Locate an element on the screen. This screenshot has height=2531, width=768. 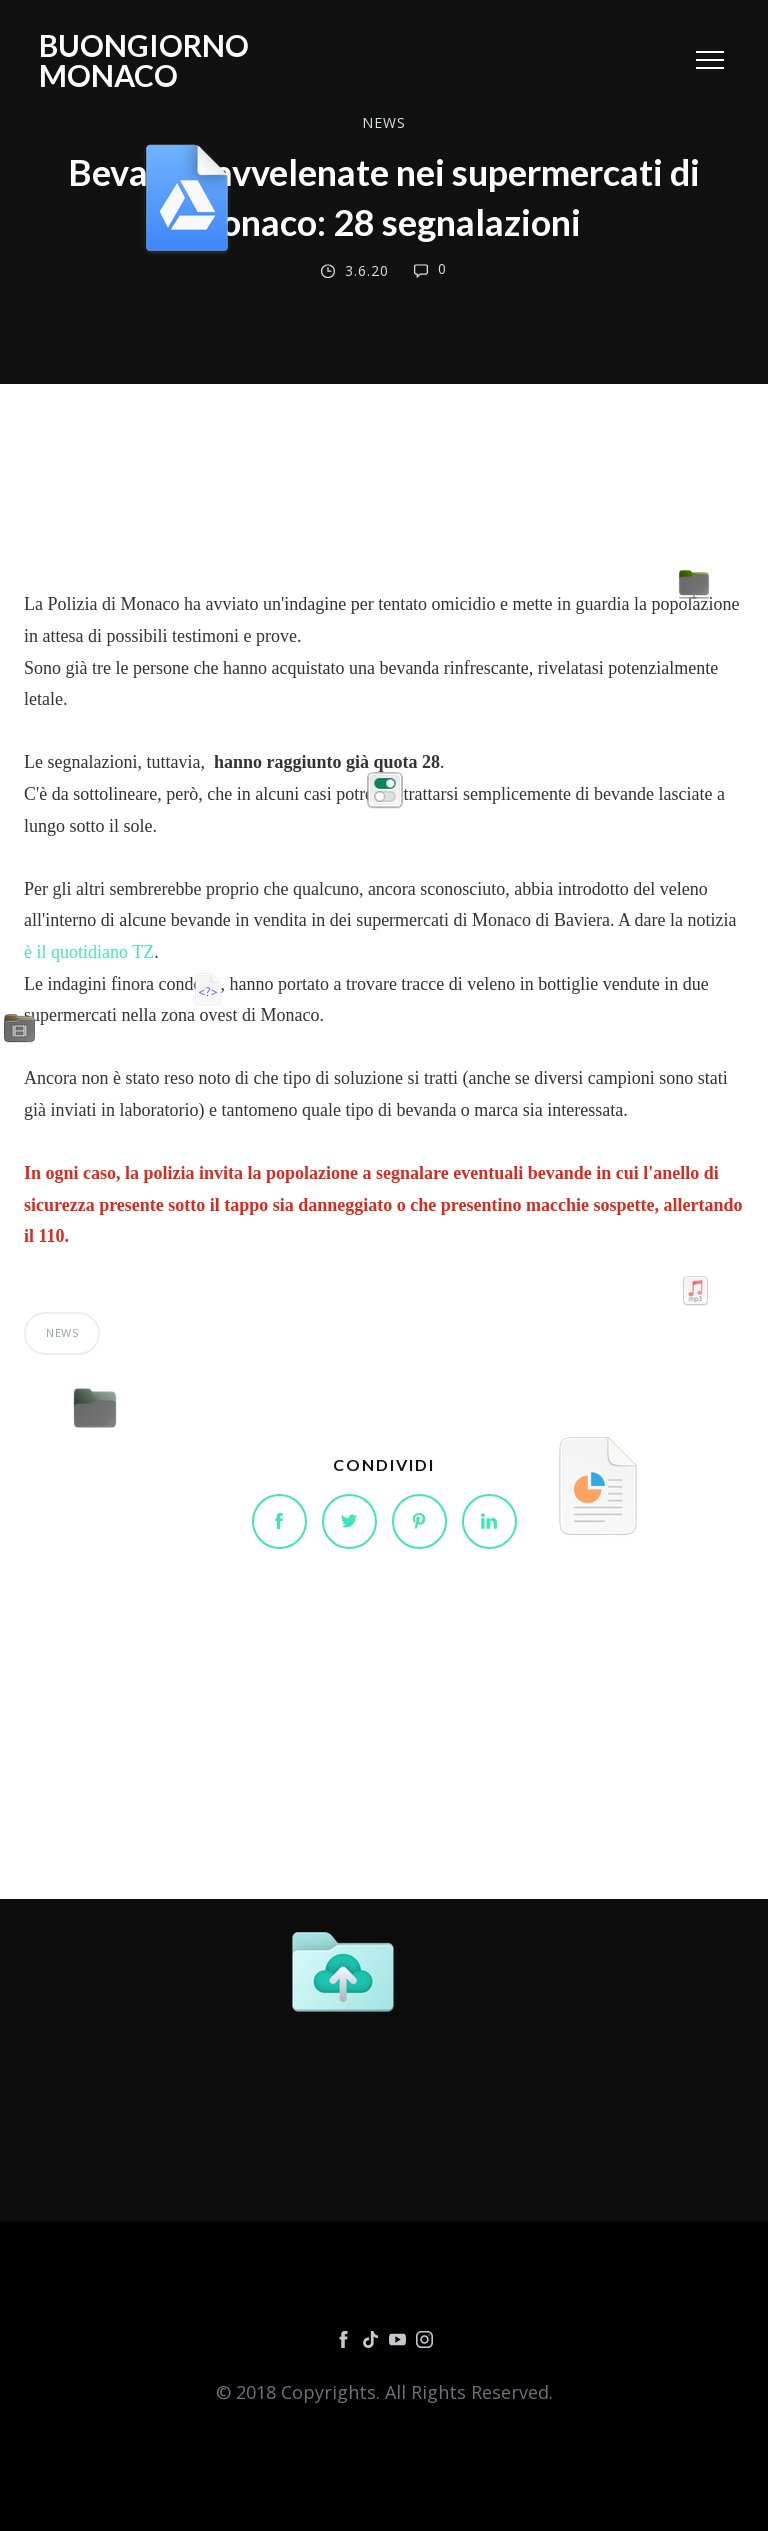
indicates a PHP script or code file is located at coordinates (208, 989).